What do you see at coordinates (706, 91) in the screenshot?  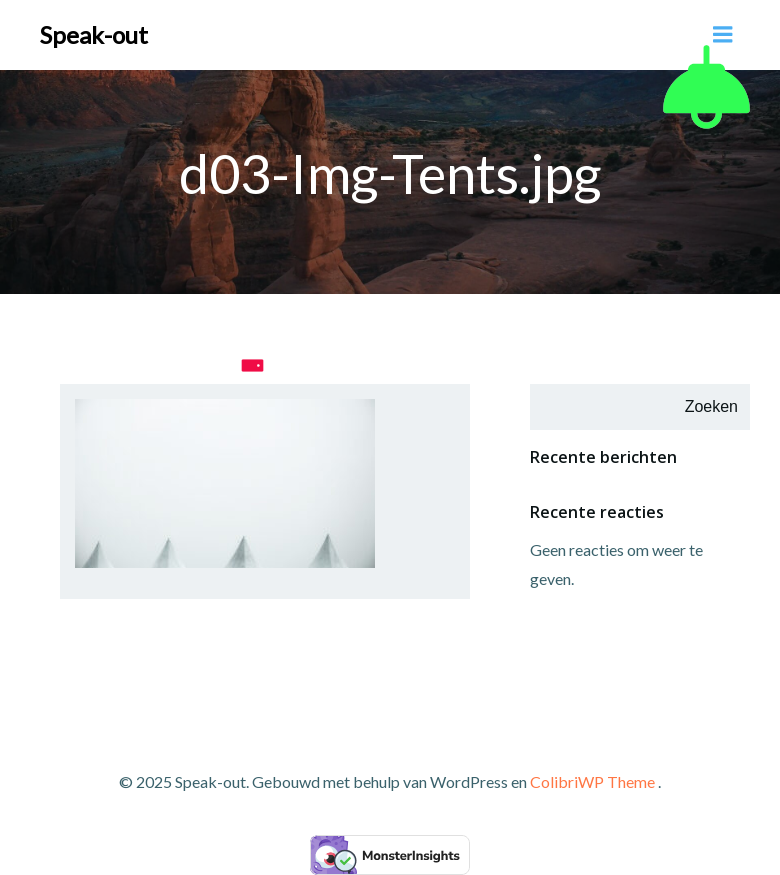 I see `toggle pendant lamp on or off` at bounding box center [706, 91].